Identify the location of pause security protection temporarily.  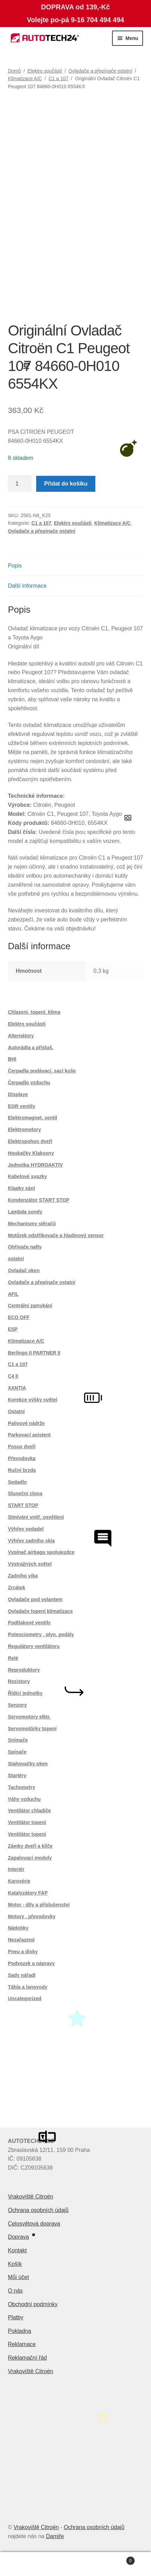
(103, 2417).